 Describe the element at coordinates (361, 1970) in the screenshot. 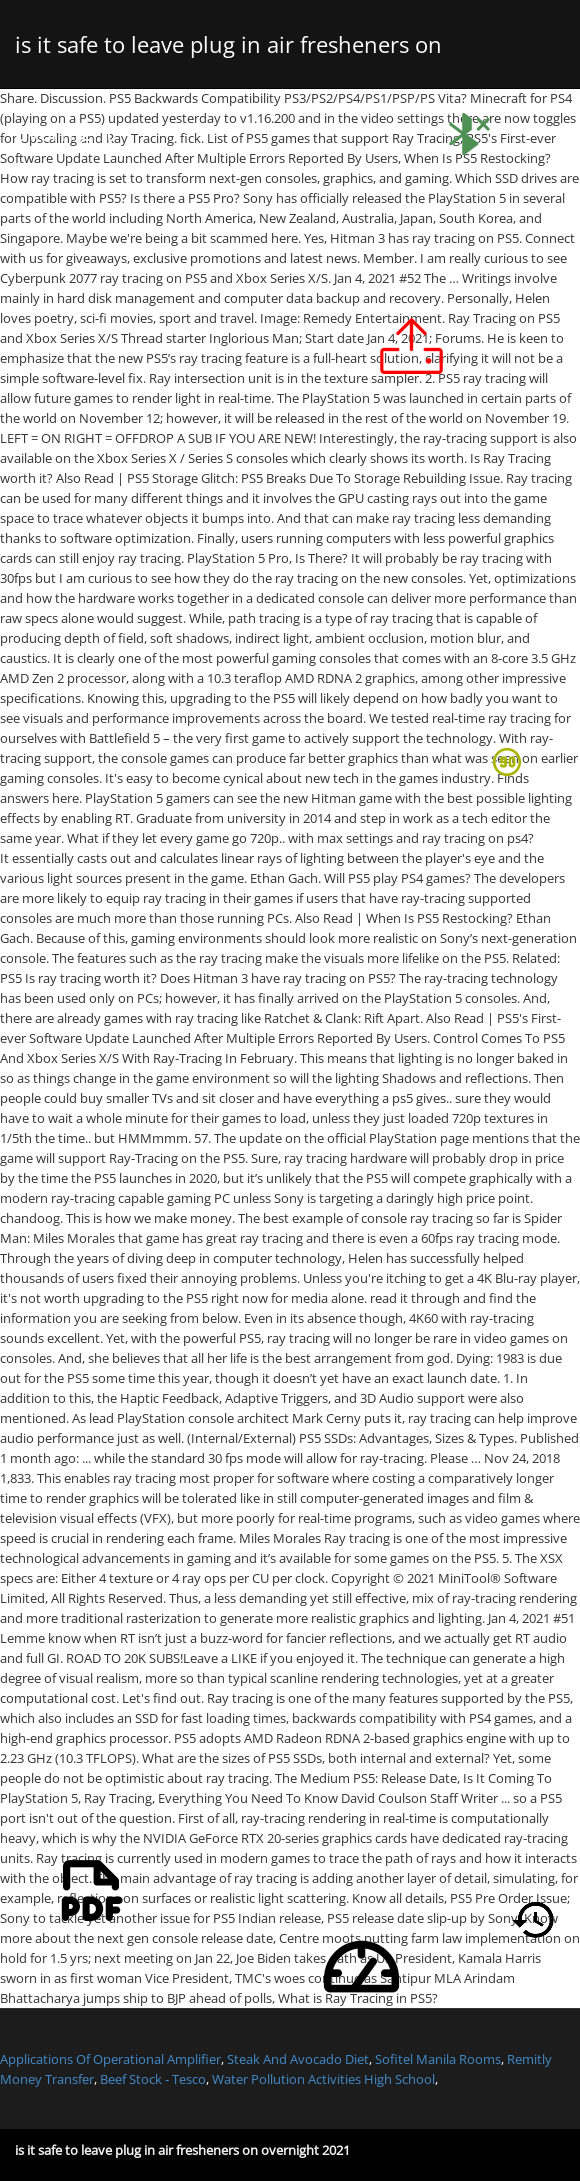

I see `view performance metrics or speed` at that location.